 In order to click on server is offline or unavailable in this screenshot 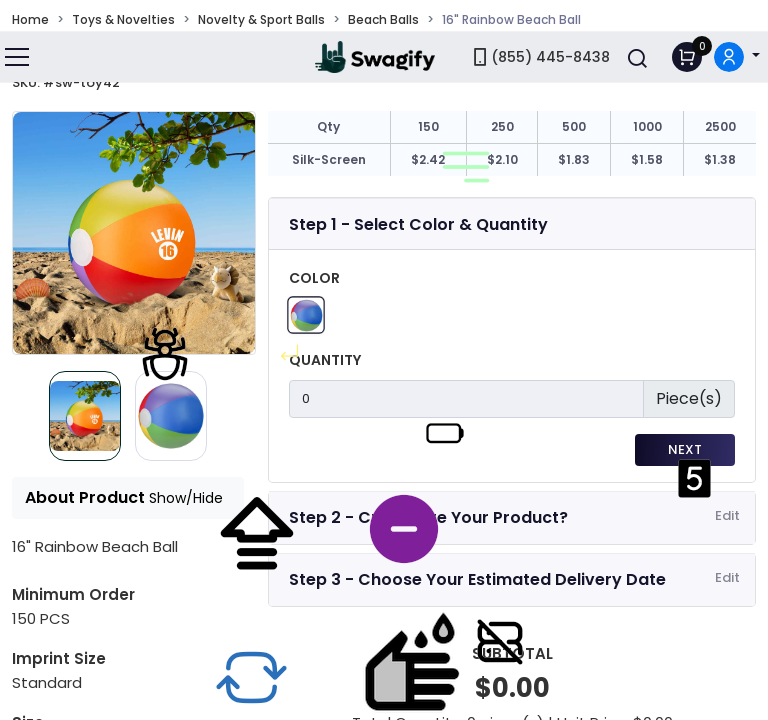, I will do `click(500, 642)`.